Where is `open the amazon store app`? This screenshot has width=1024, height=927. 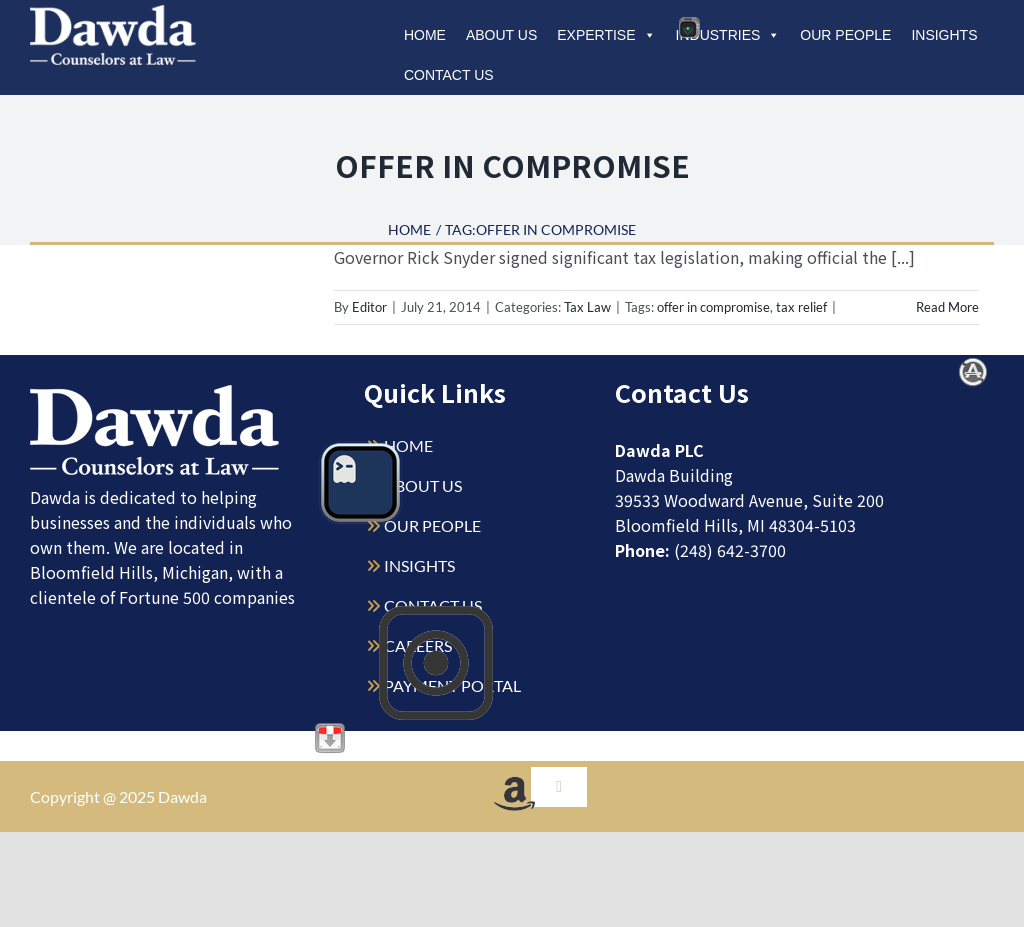 open the amazon store app is located at coordinates (514, 794).